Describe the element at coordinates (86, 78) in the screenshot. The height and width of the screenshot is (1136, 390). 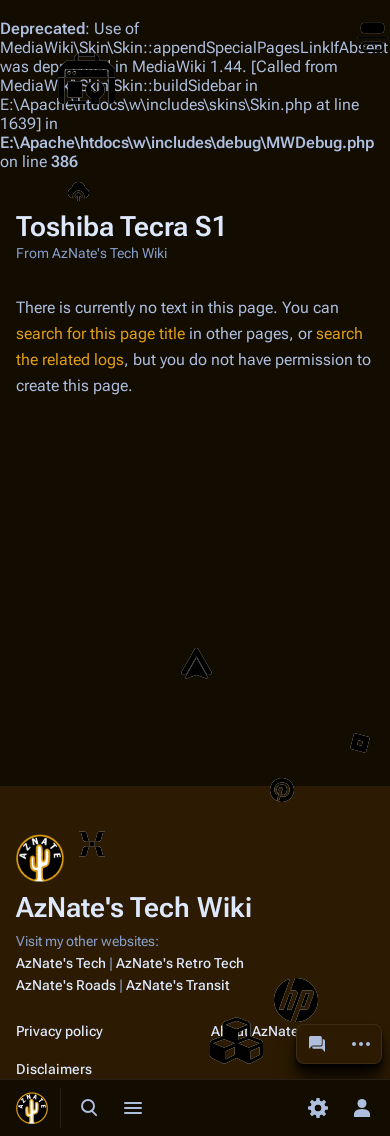
I see `open Google Search Console` at that location.